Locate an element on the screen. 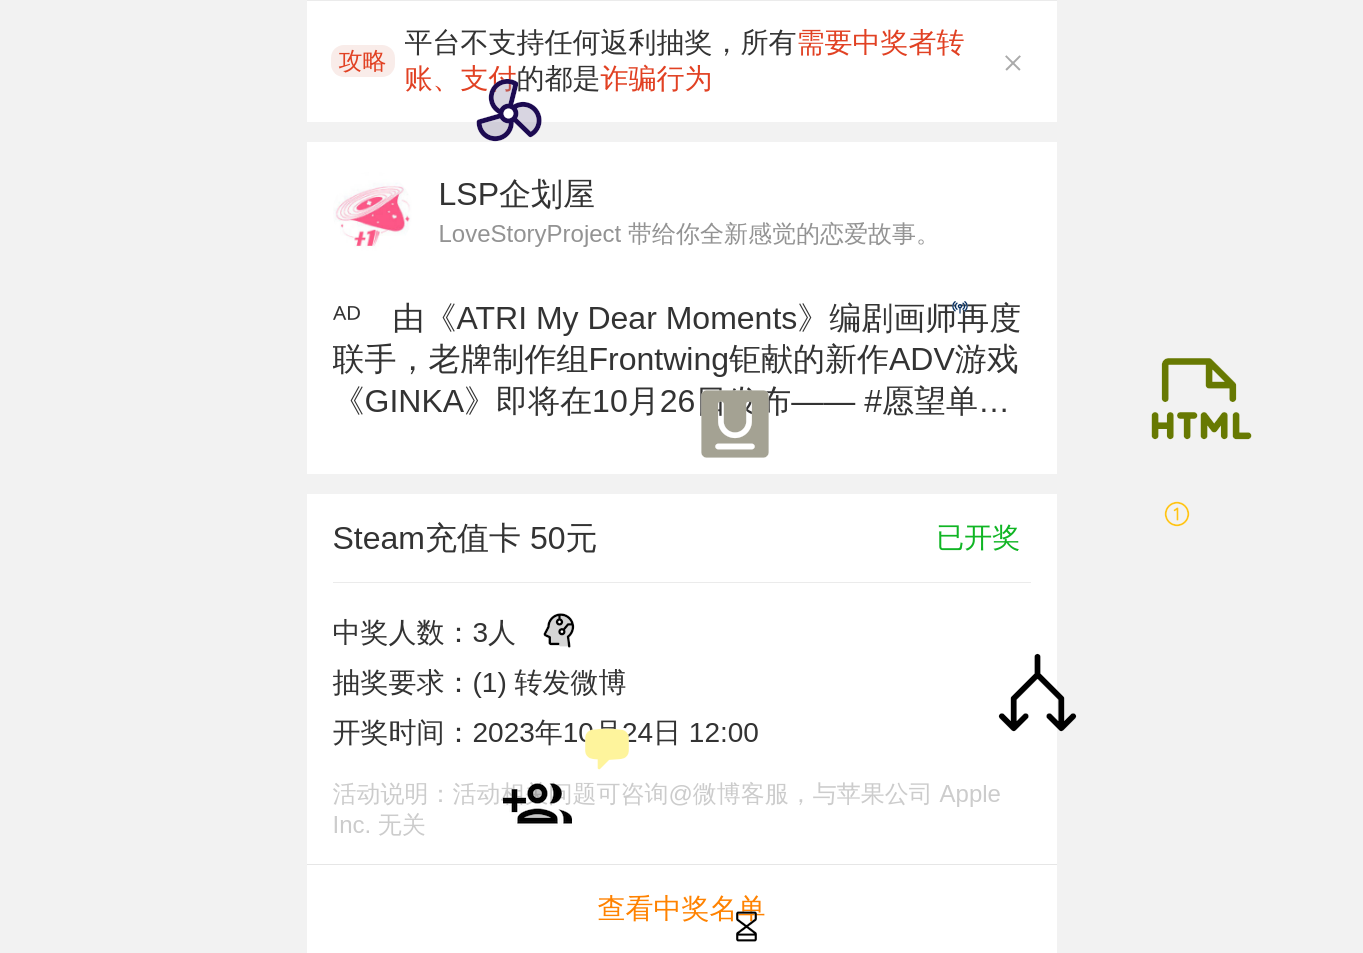 The height and width of the screenshot is (953, 1363). toggle fan or ventilation settings is located at coordinates (508, 113).